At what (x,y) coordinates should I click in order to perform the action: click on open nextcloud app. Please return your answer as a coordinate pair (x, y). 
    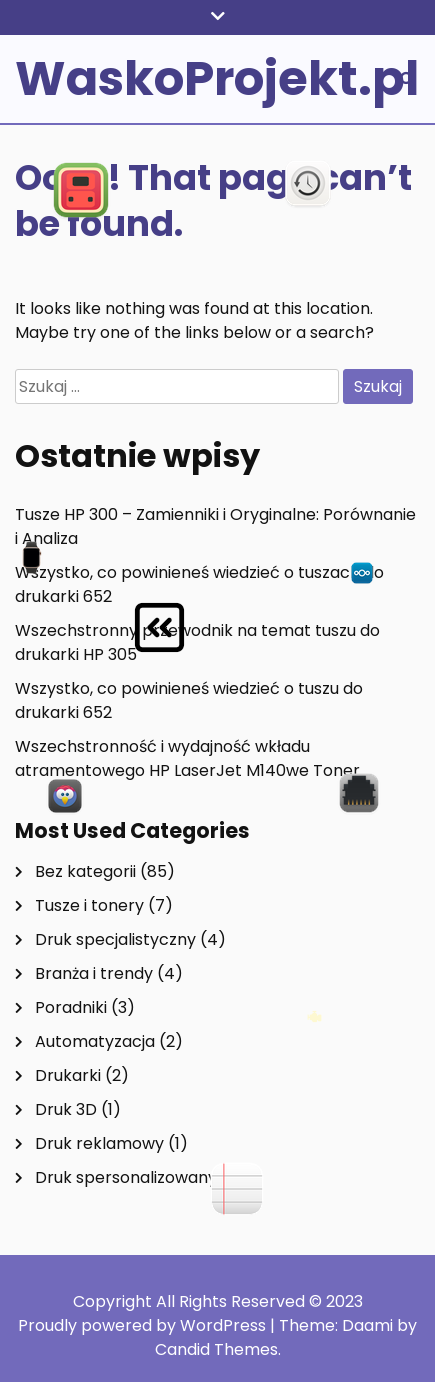
    Looking at the image, I should click on (362, 573).